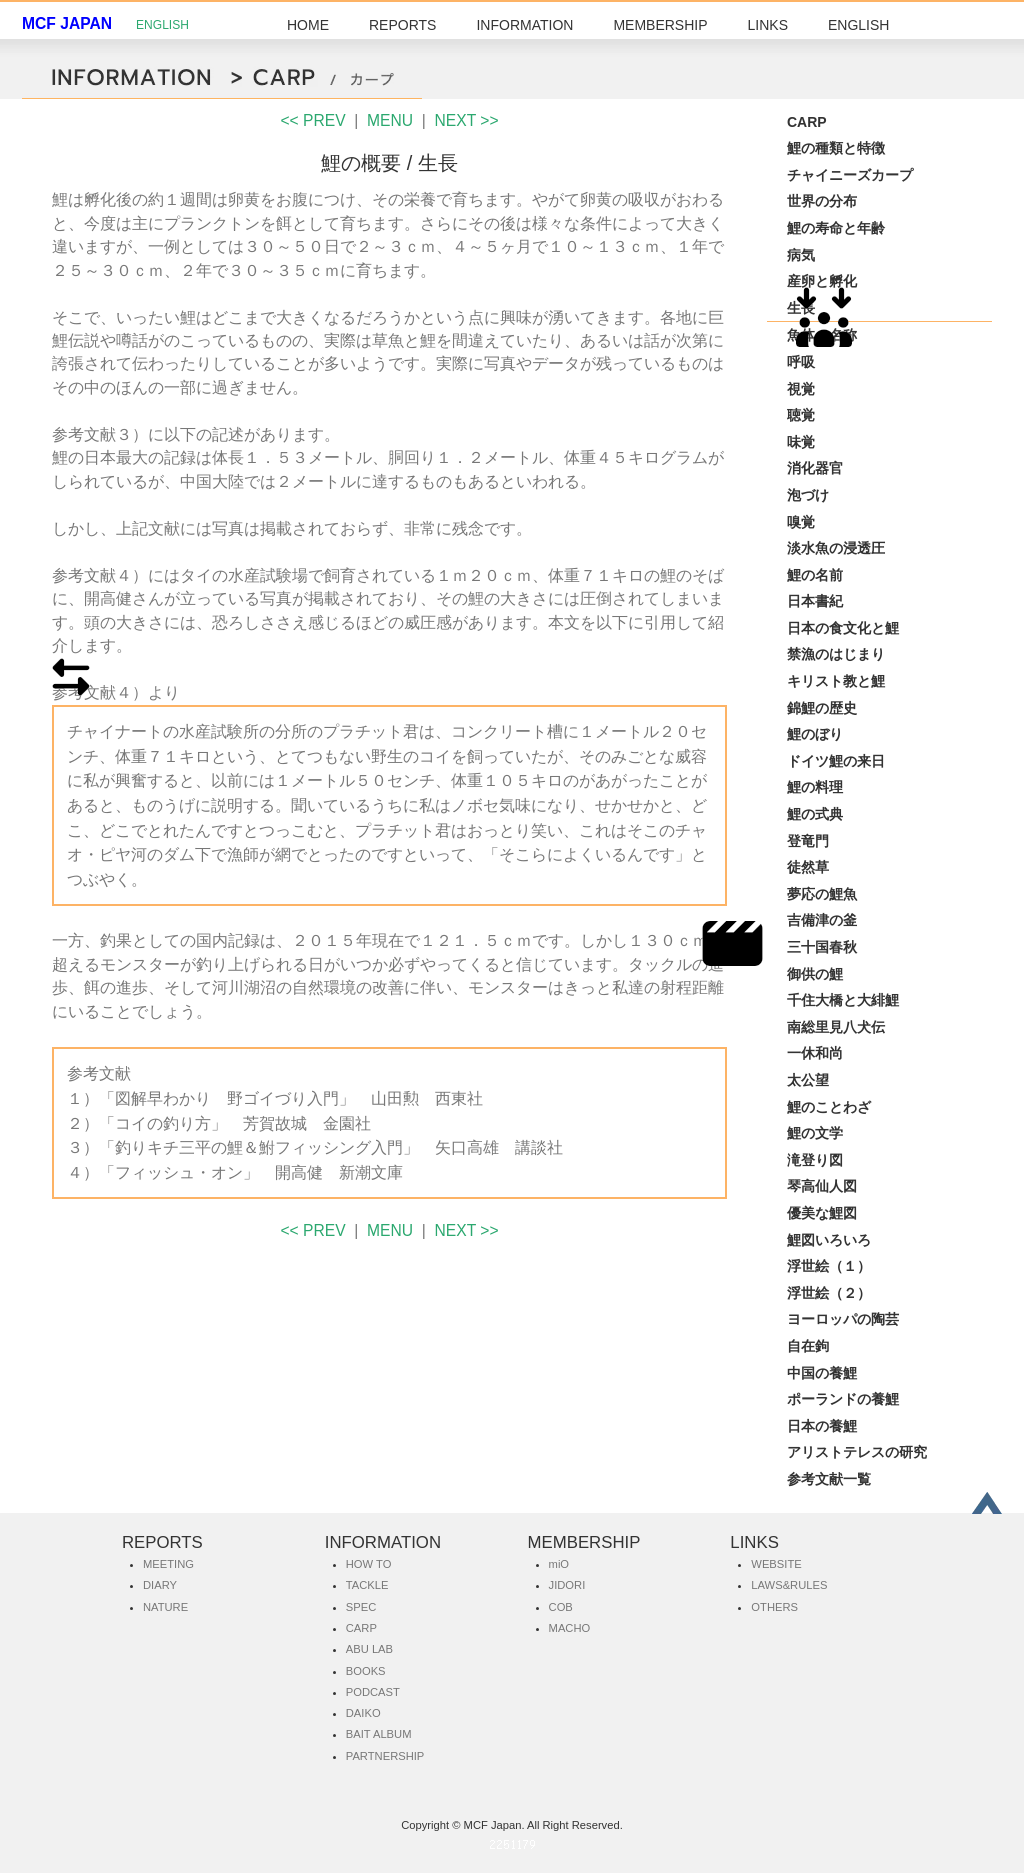  What do you see at coordinates (824, 319) in the screenshot?
I see `distribute tasks or assignments to team members` at bounding box center [824, 319].